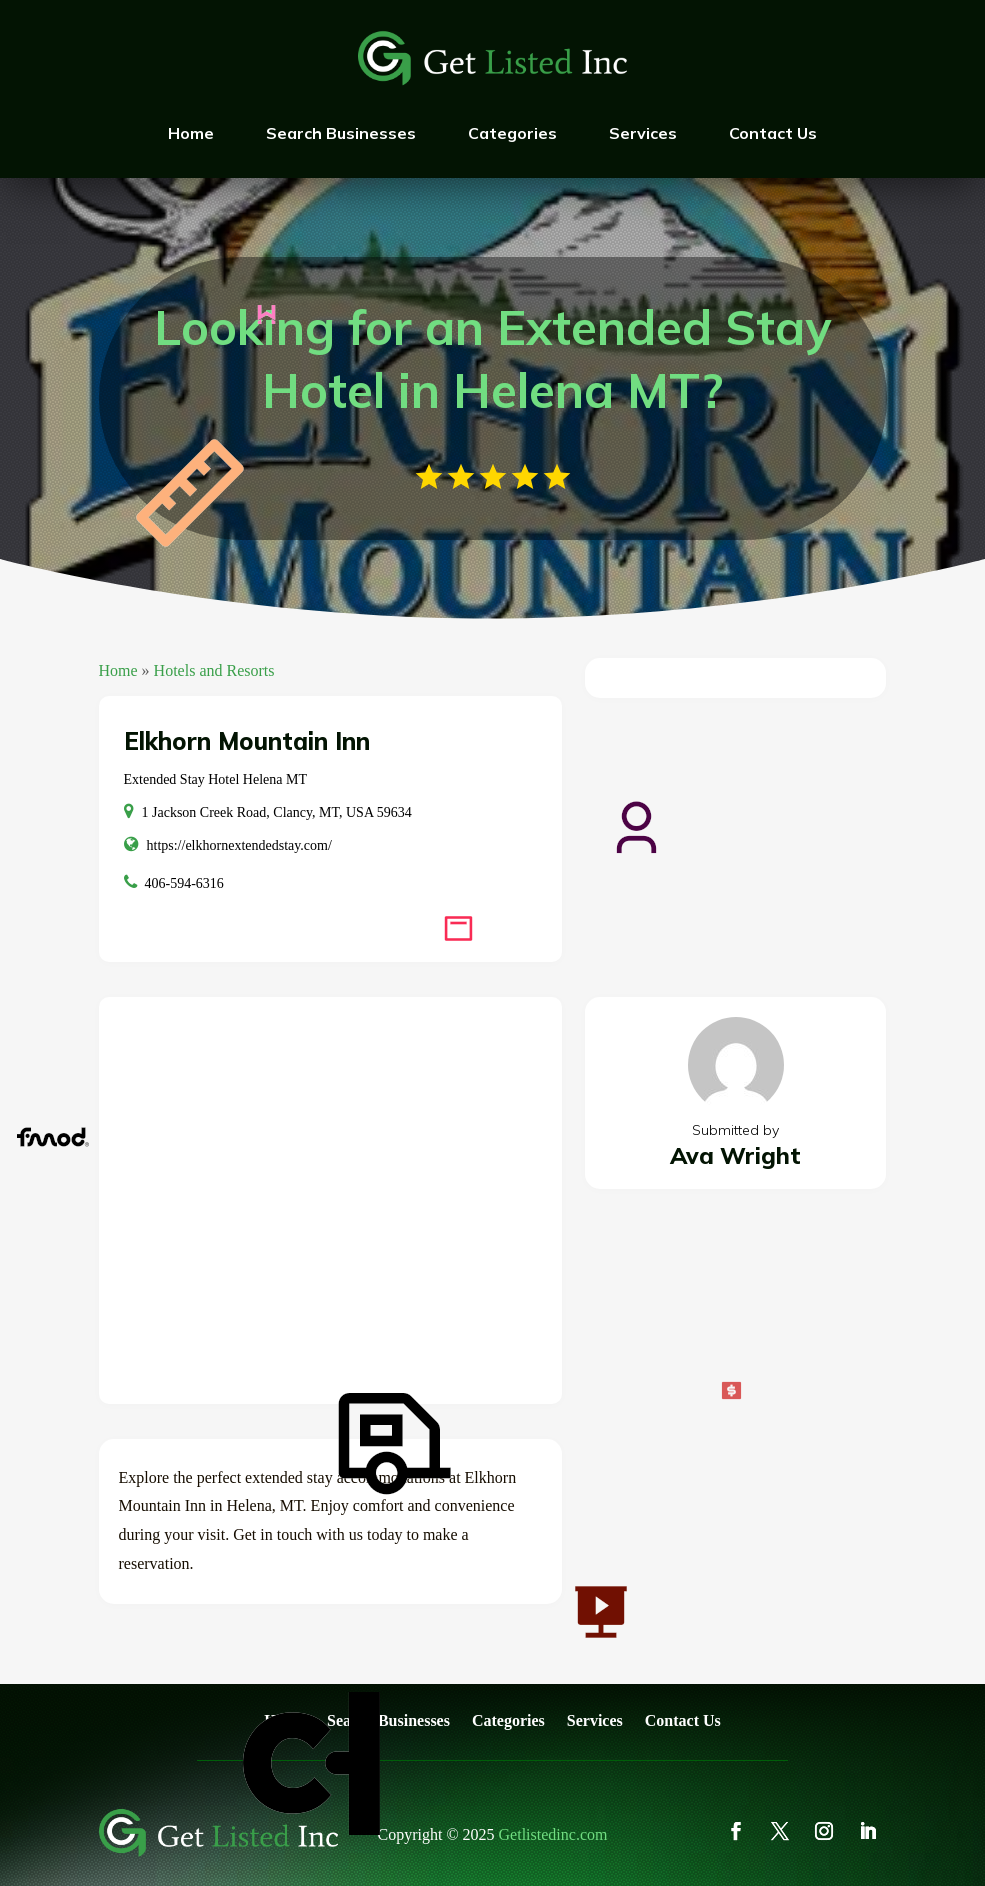  What do you see at coordinates (53, 1137) in the screenshot?
I see `fmod audio middleware logo` at bounding box center [53, 1137].